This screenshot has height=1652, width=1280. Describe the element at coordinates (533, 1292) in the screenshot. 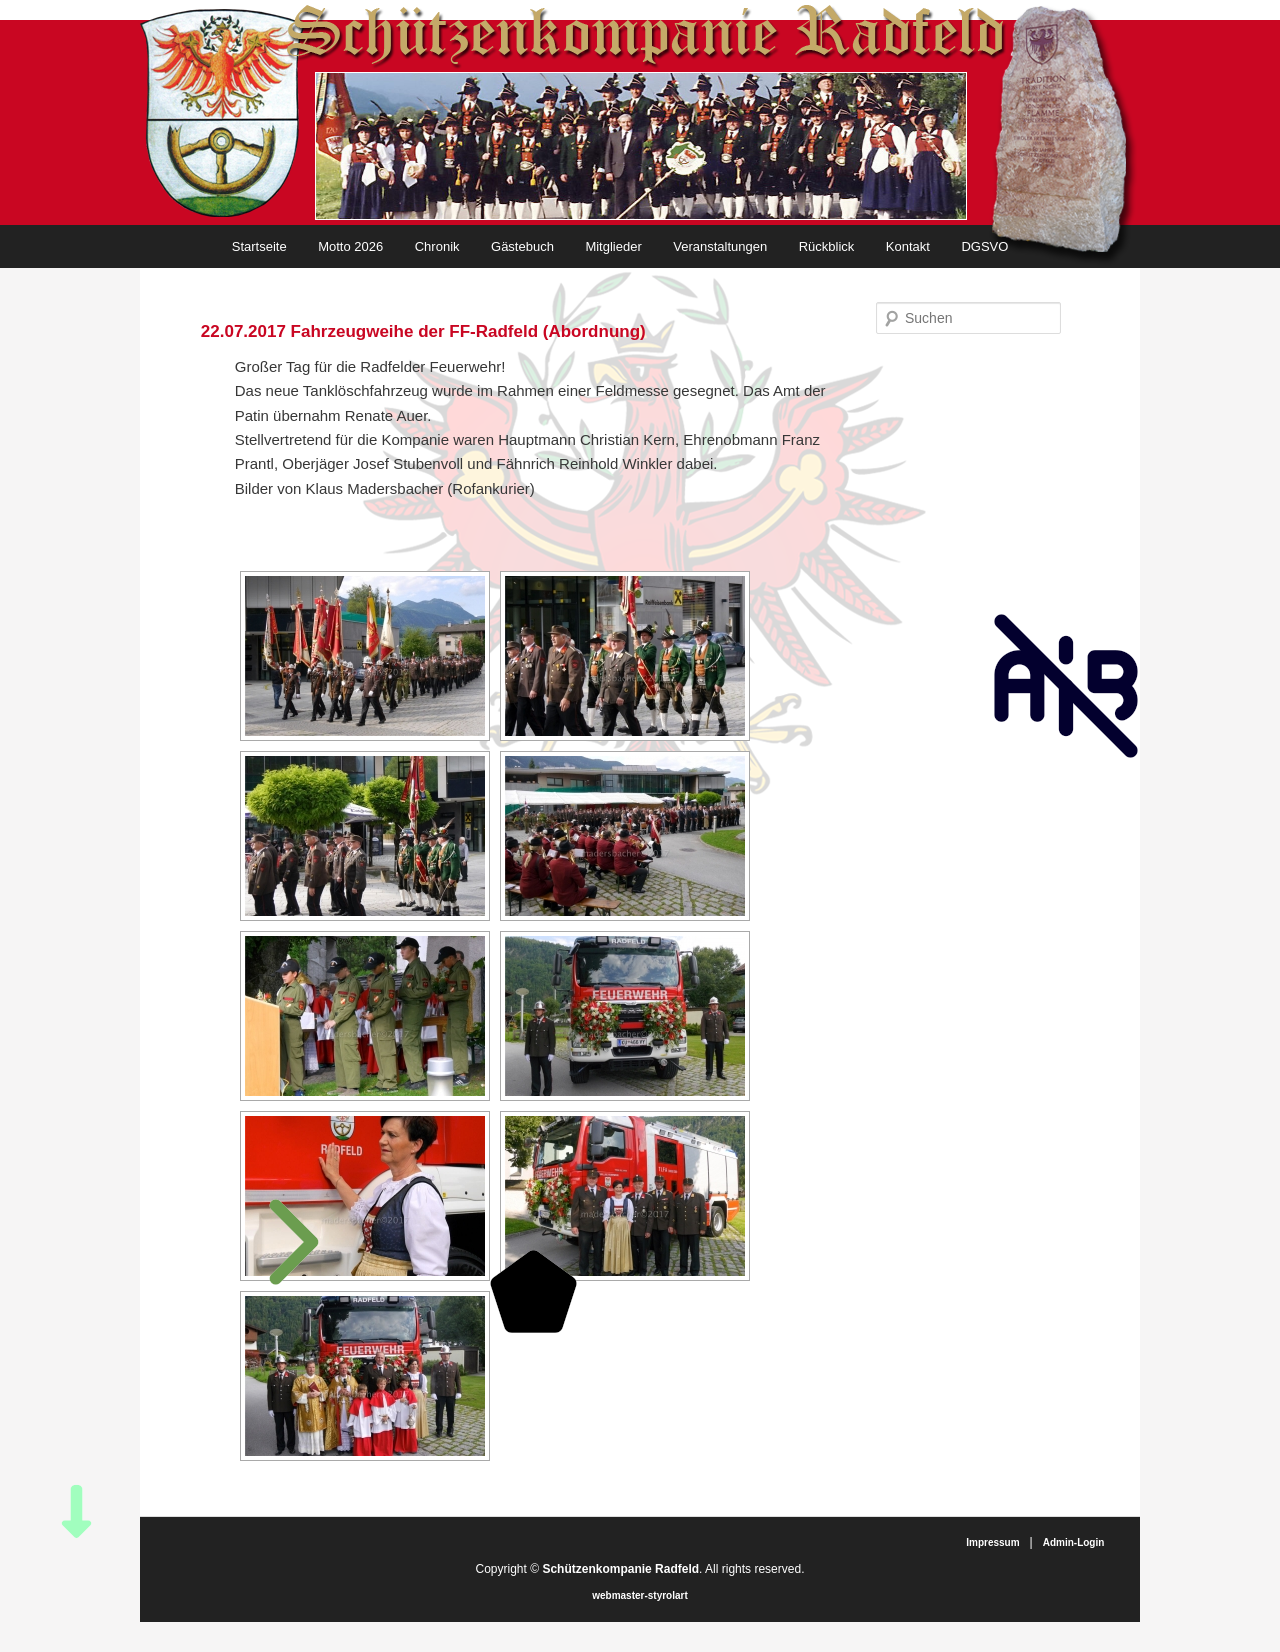

I see `indicates a pentagon-shaped category or tag` at that location.